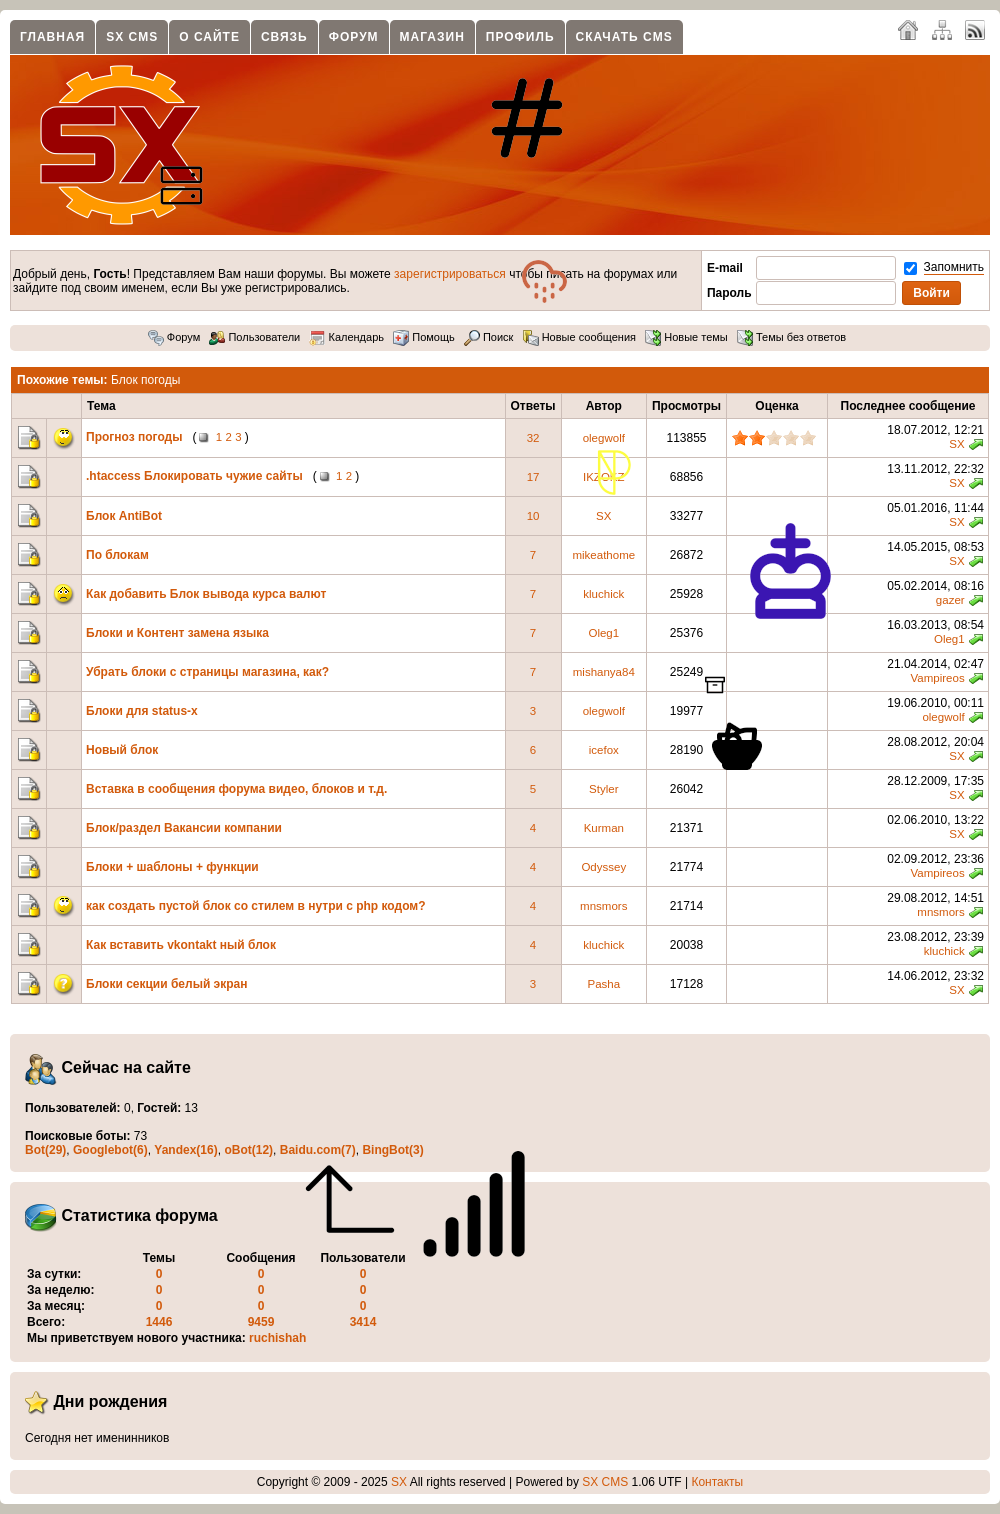 Image resolution: width=1000 pixels, height=1514 pixels. I want to click on add or search by hashtag, so click(527, 118).